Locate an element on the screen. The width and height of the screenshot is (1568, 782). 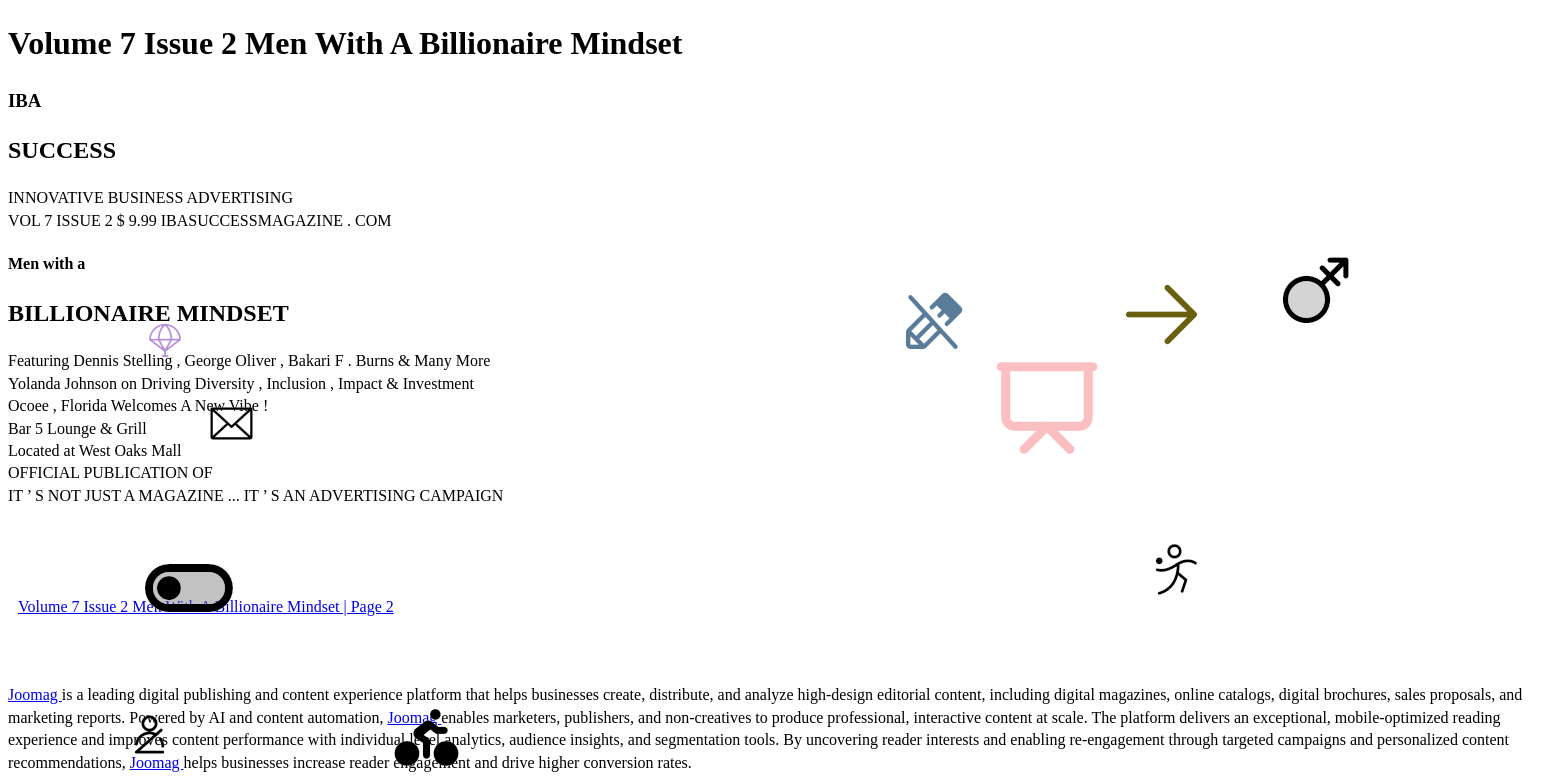
access airdrop or file drop feature is located at coordinates (165, 341).